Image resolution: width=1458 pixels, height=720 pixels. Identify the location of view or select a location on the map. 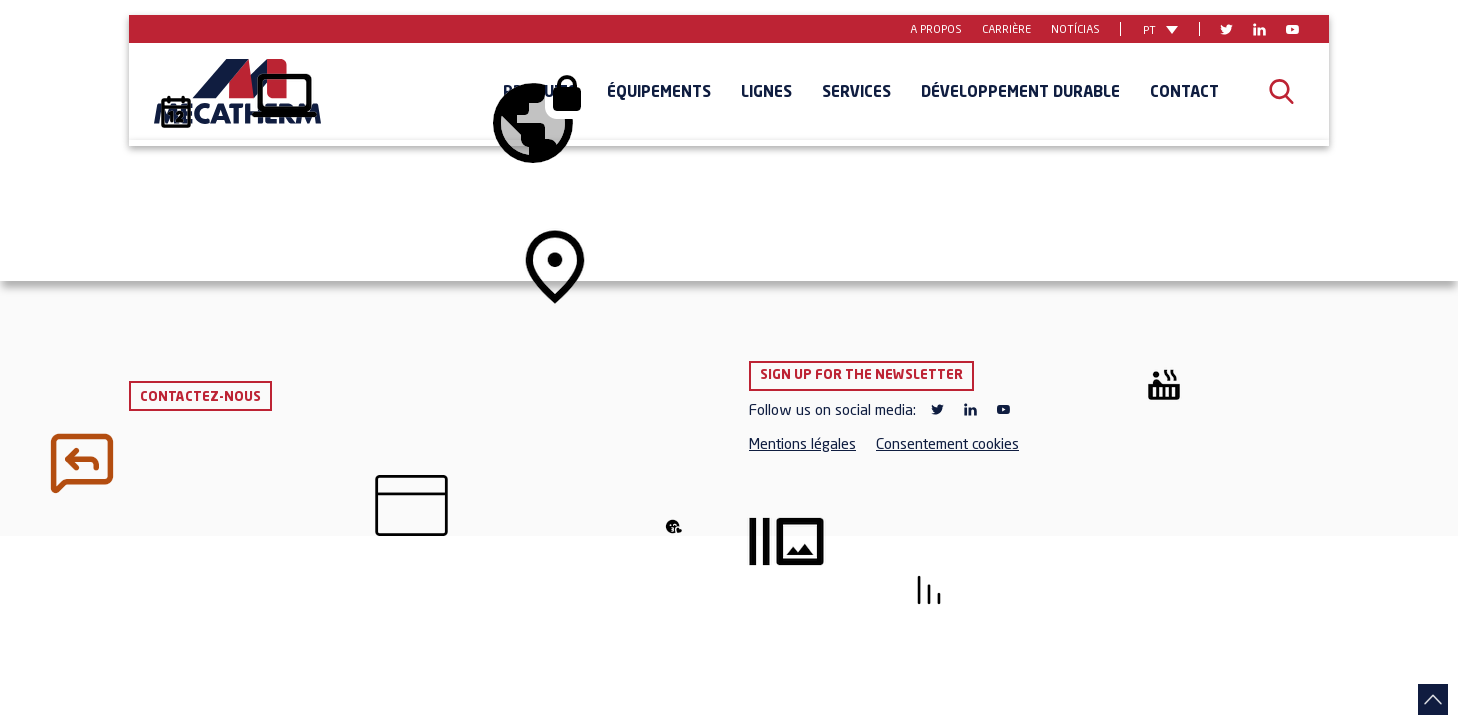
(555, 267).